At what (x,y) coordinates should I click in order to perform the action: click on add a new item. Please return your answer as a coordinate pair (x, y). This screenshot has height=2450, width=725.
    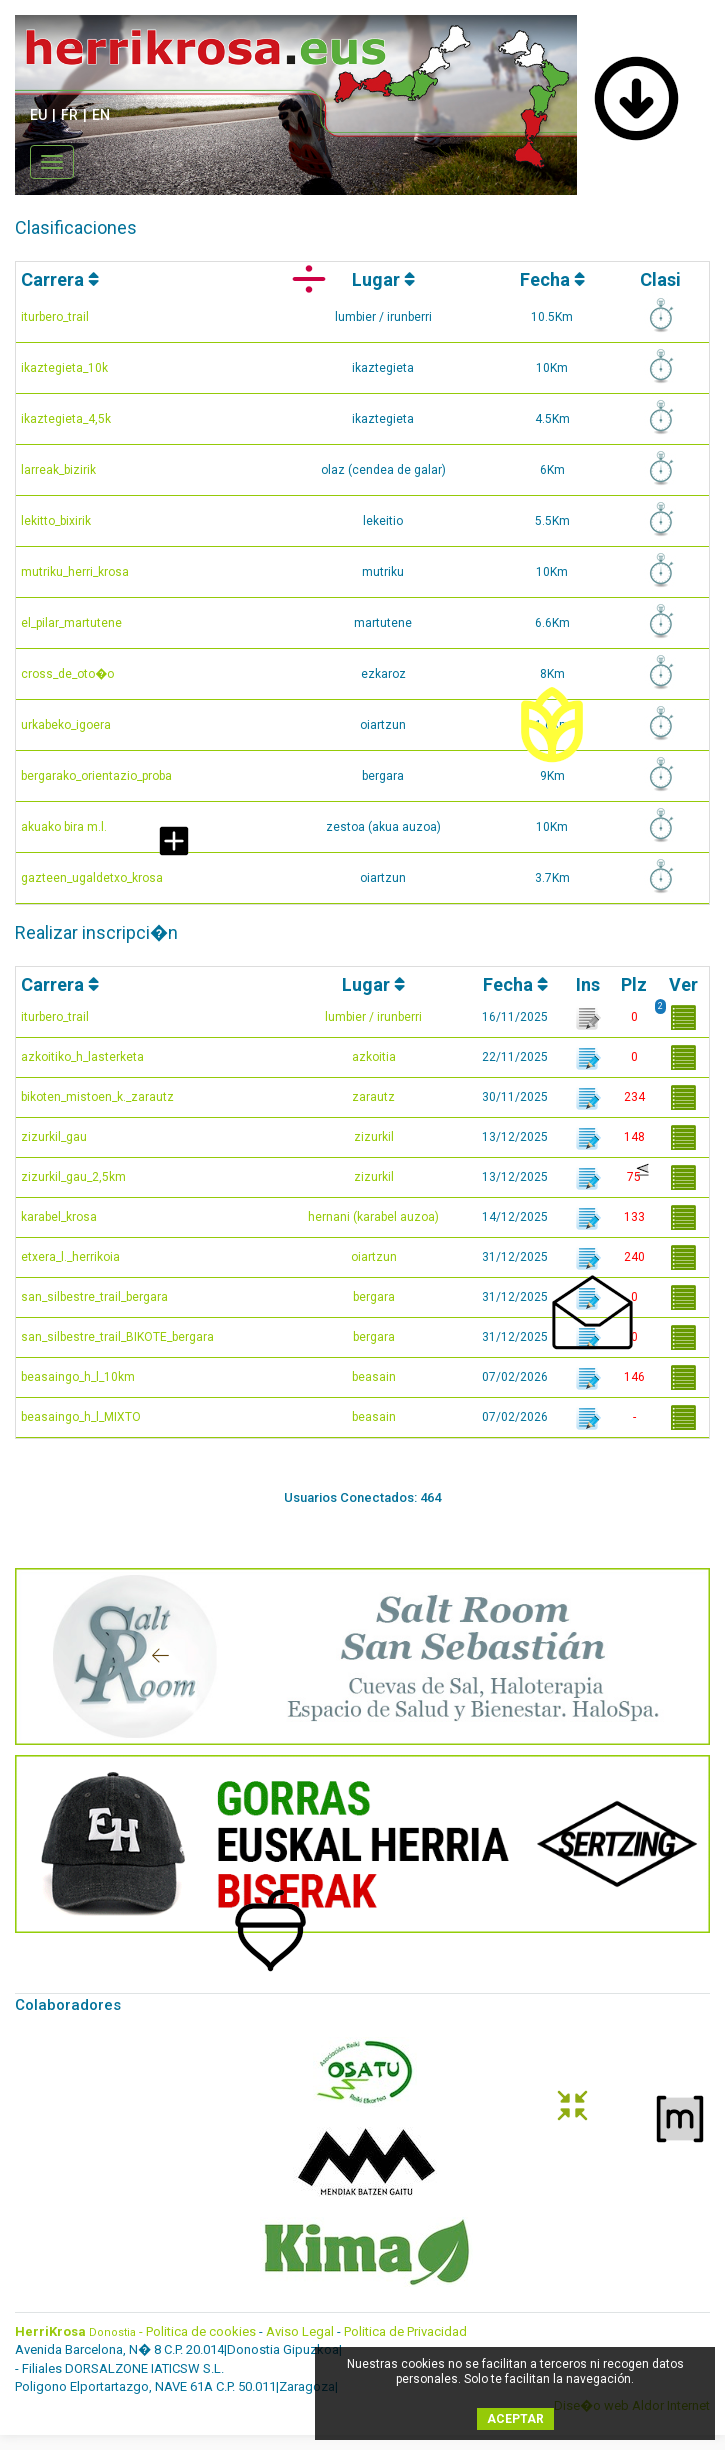
    Looking at the image, I should click on (174, 841).